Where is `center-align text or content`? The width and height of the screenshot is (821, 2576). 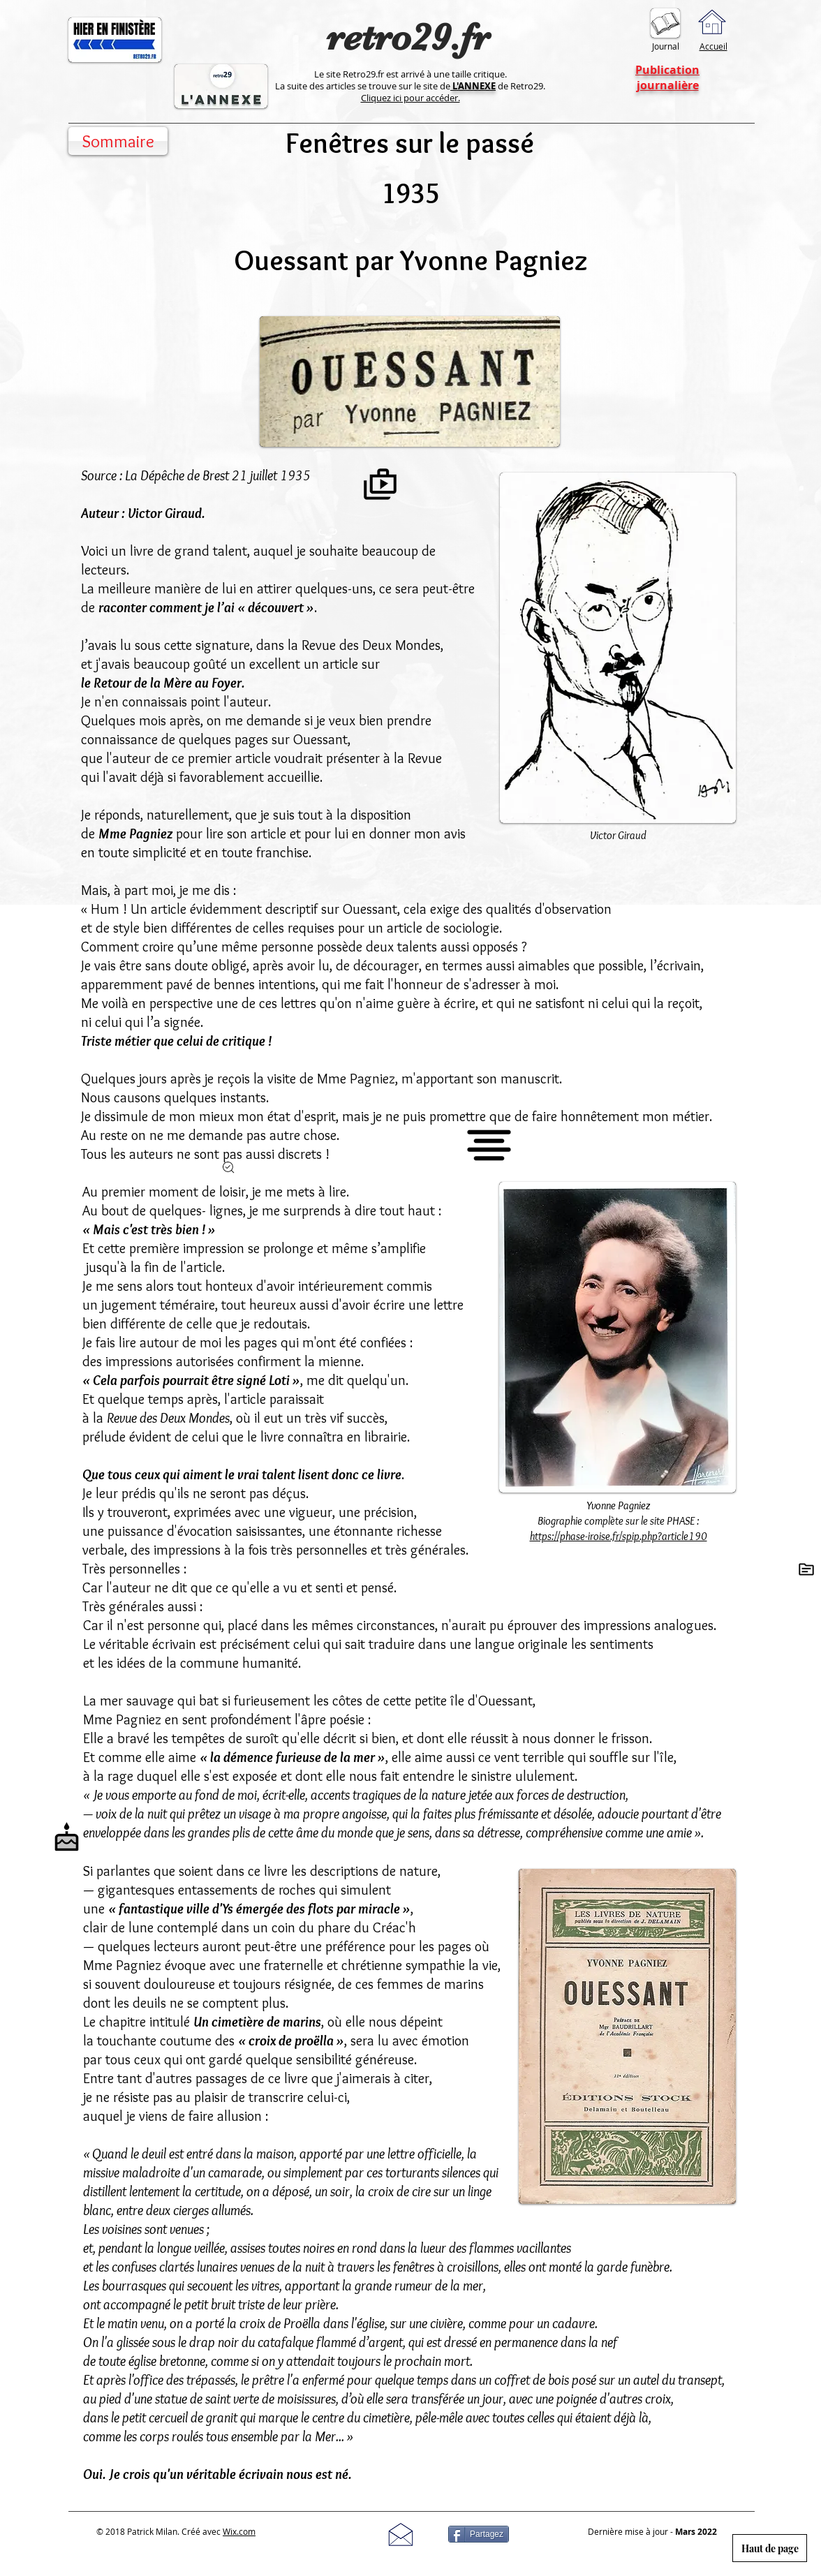
center-align text or content is located at coordinates (489, 1145).